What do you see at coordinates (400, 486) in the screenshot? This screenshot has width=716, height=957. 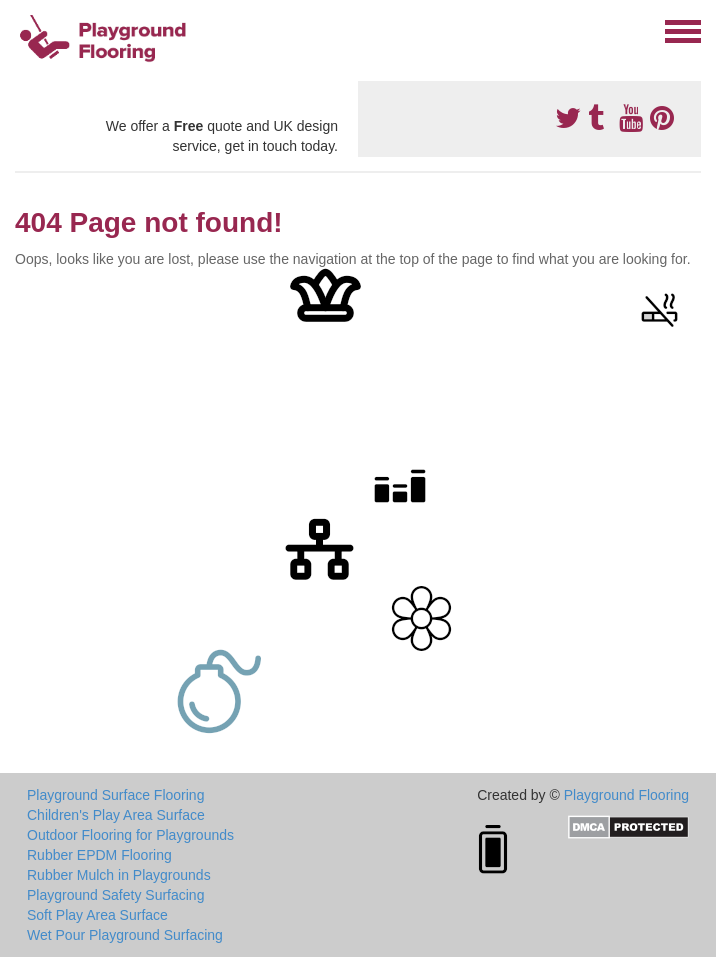 I see `adjust audio equalizer settings` at bounding box center [400, 486].